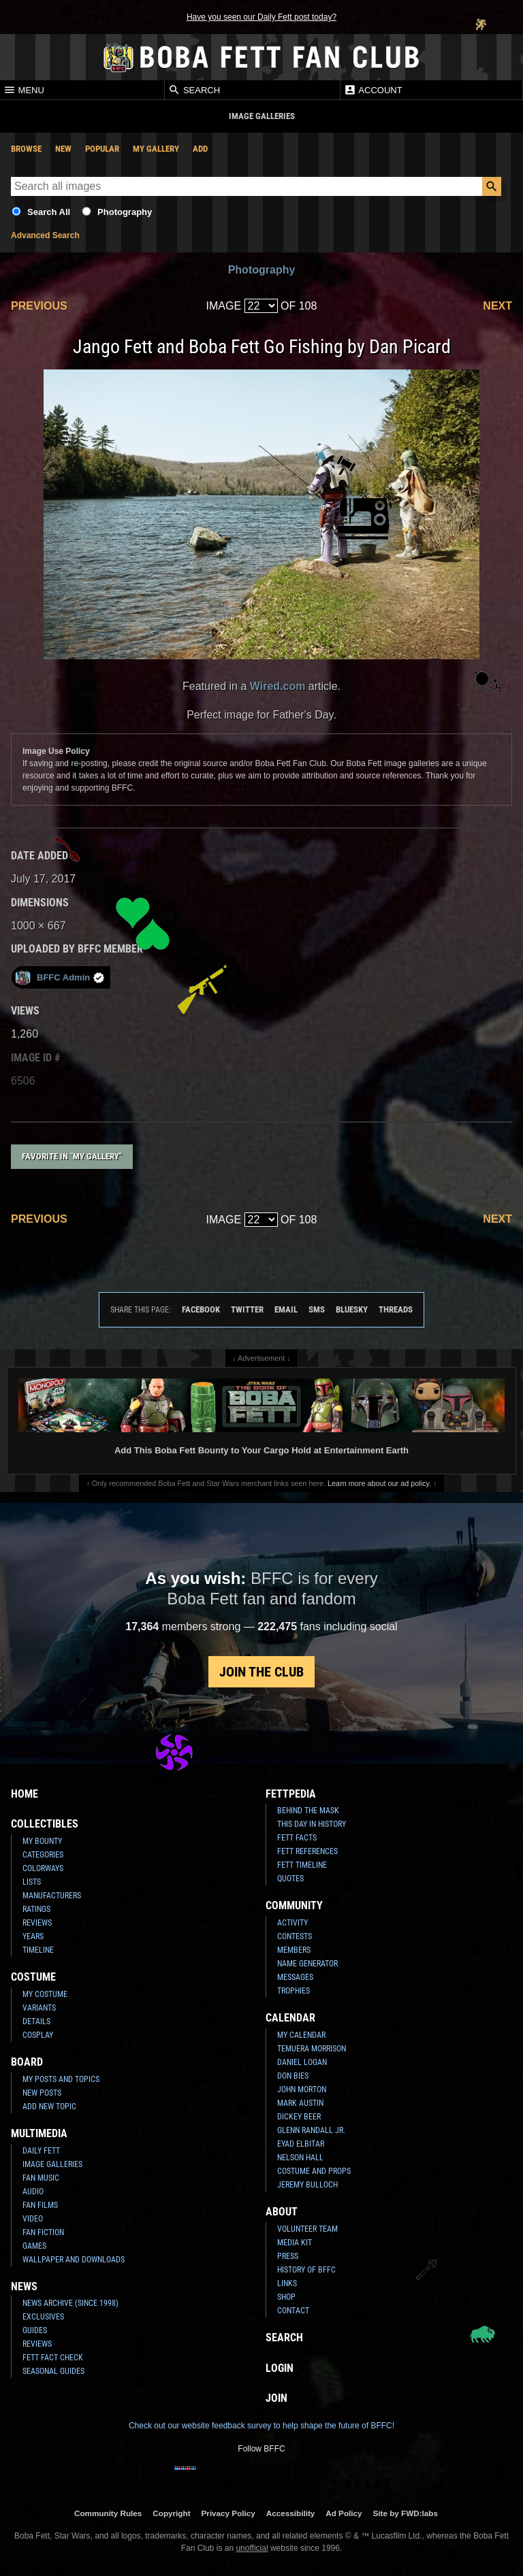 The width and height of the screenshot is (523, 2576). I want to click on access sewing or crafting tools, so click(364, 514).